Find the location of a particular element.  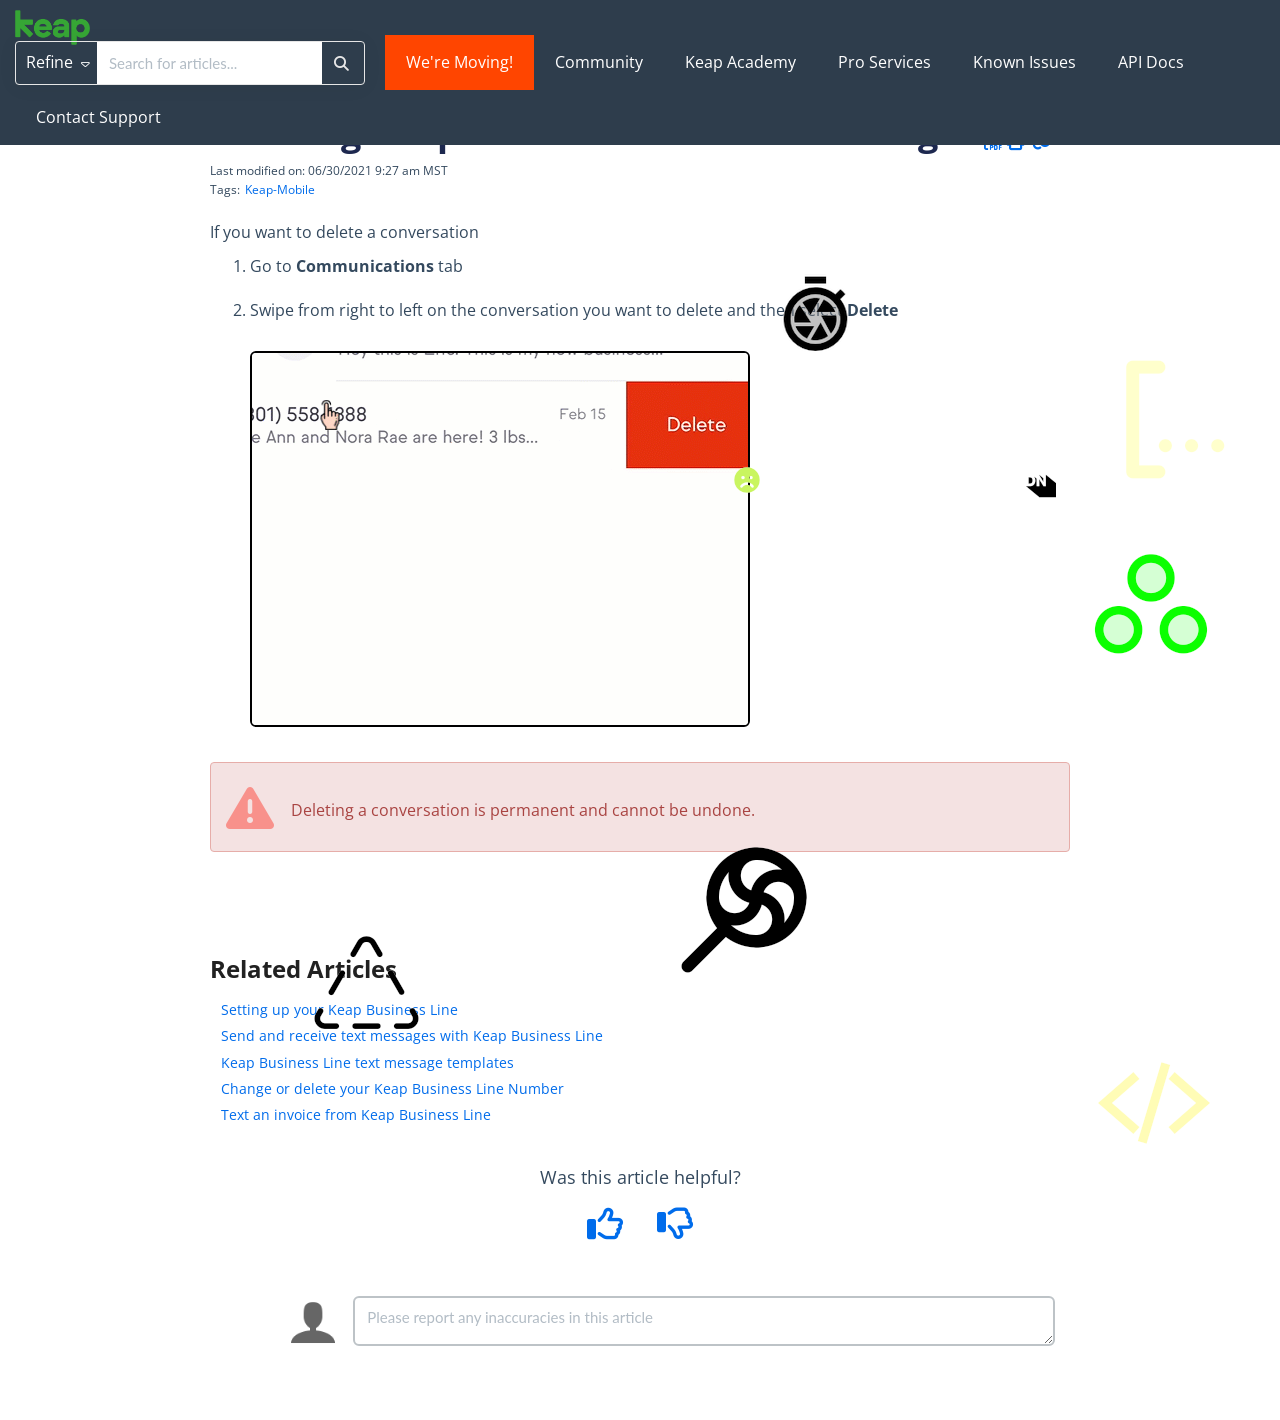

indicates the start of a contained or grouped section is located at coordinates (1178, 419).